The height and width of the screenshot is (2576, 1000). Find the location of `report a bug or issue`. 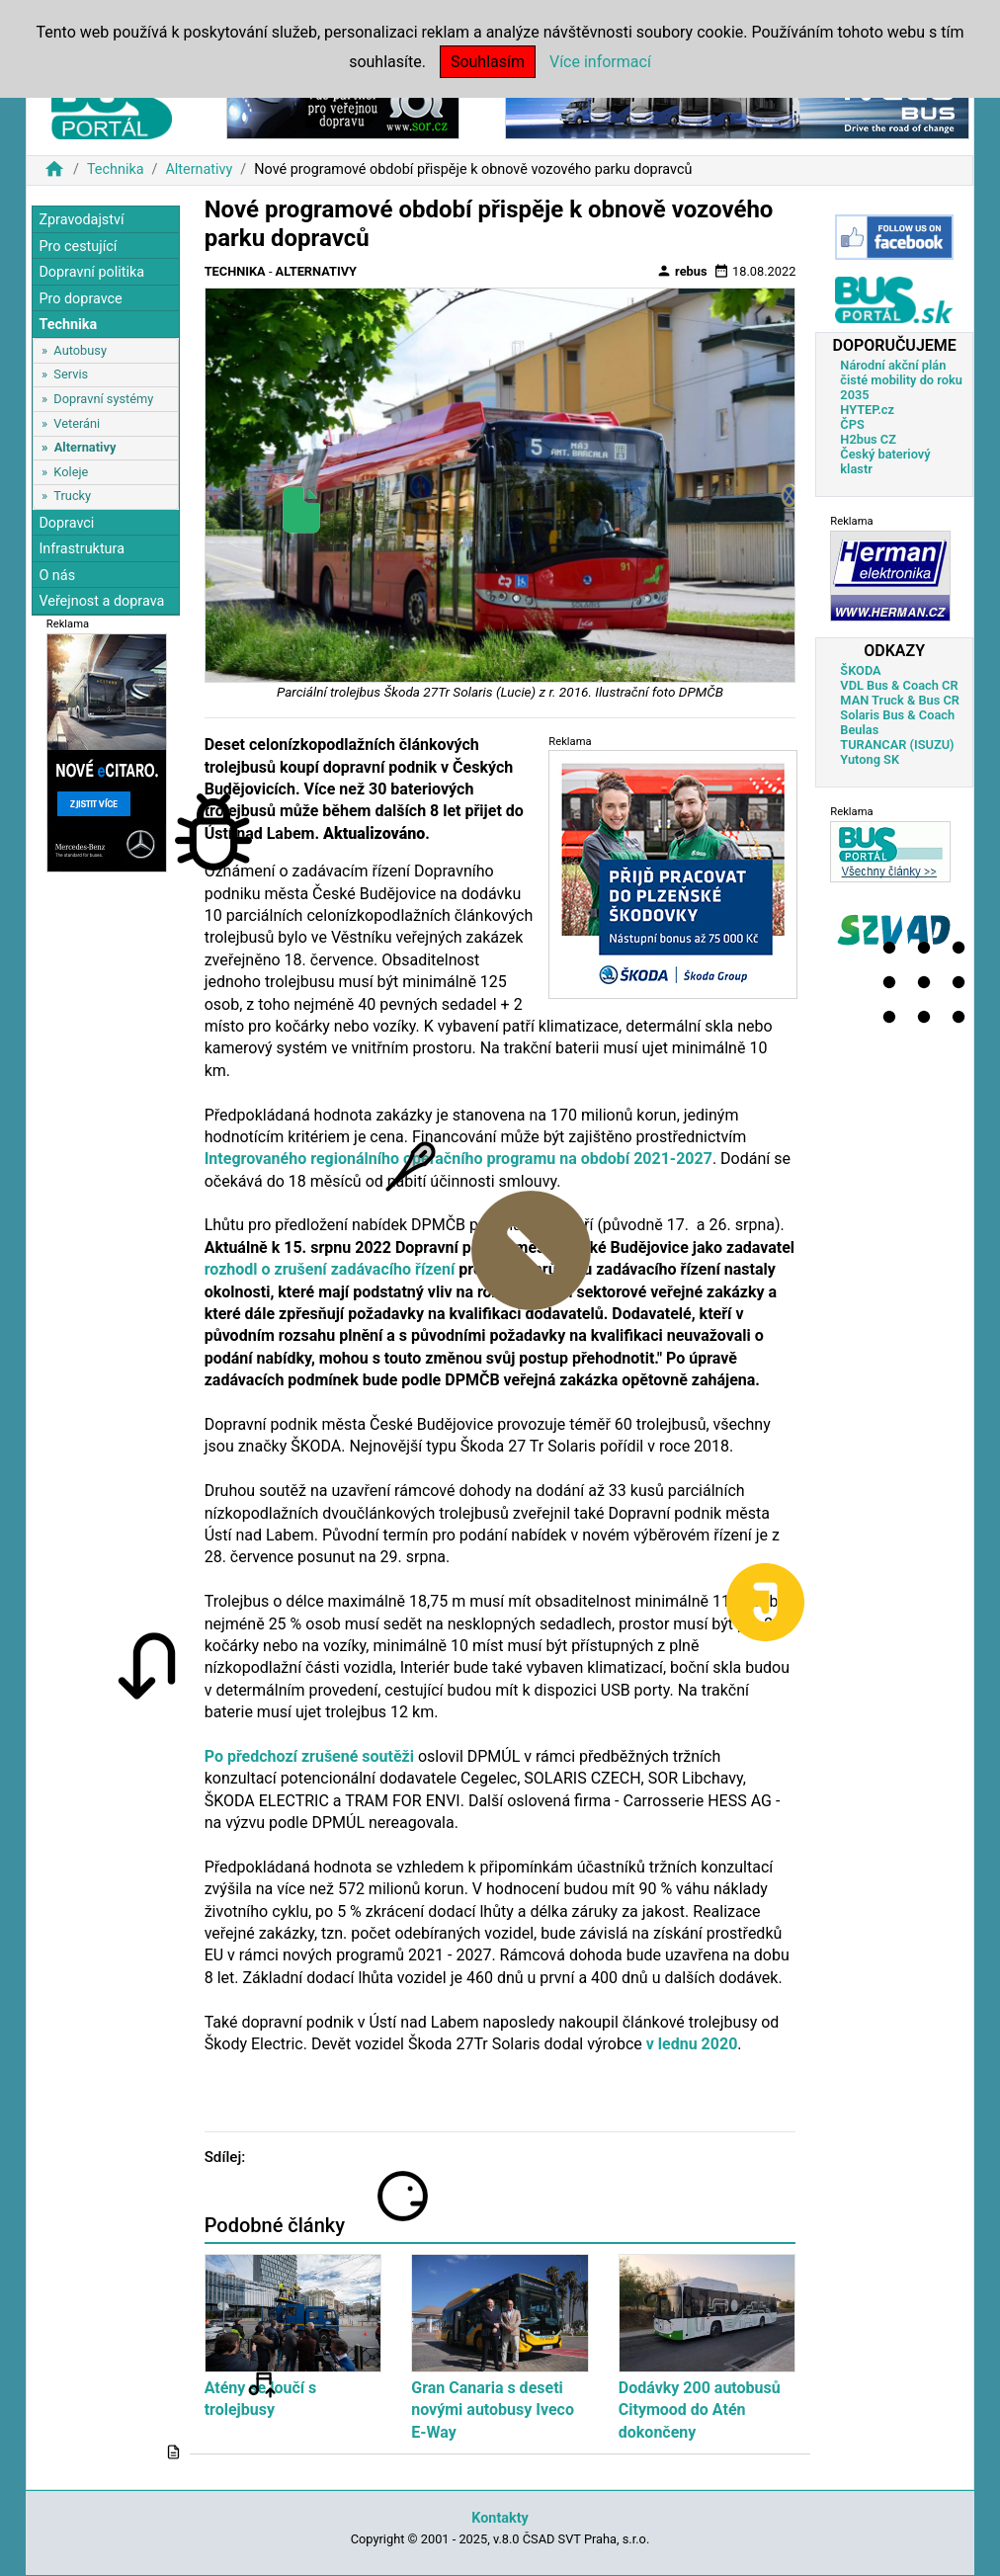

report a bug or issue is located at coordinates (213, 832).